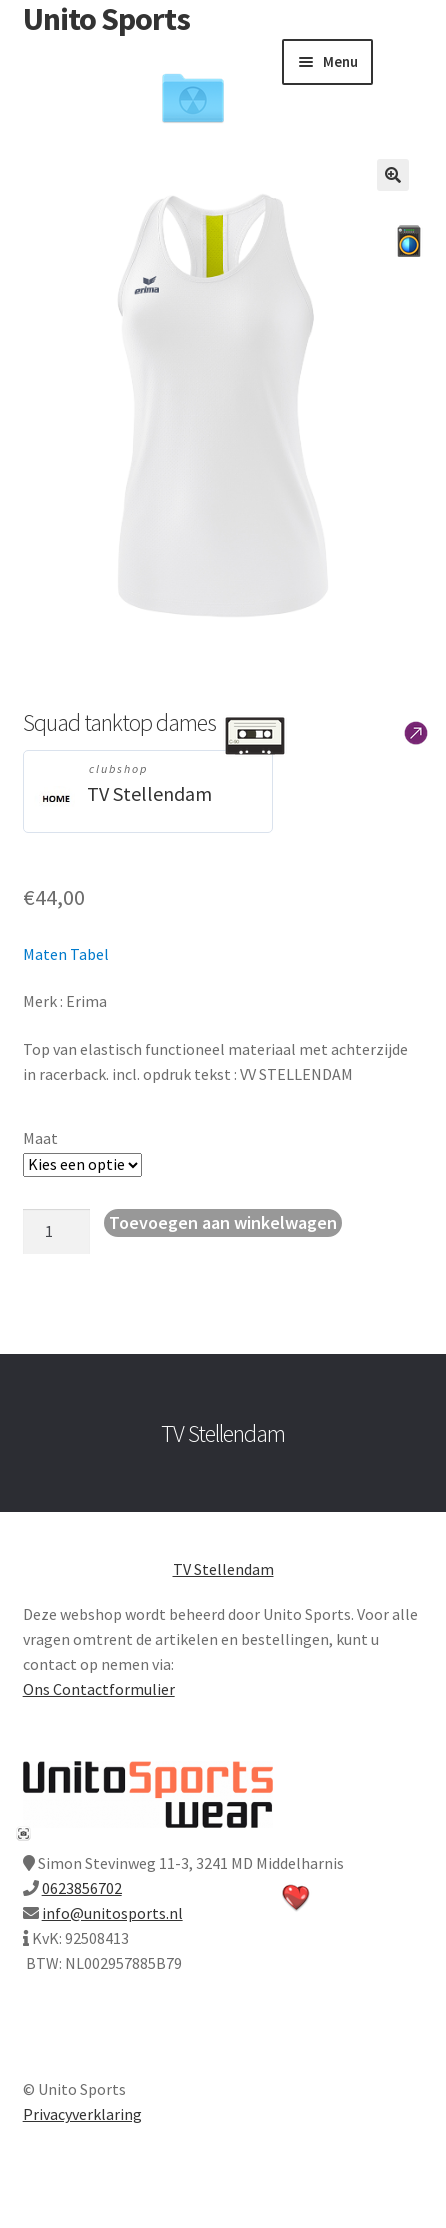 Image resolution: width=446 pixels, height=2228 pixels. I want to click on indicates a symbolic link or shortcut to another file, so click(416, 733).